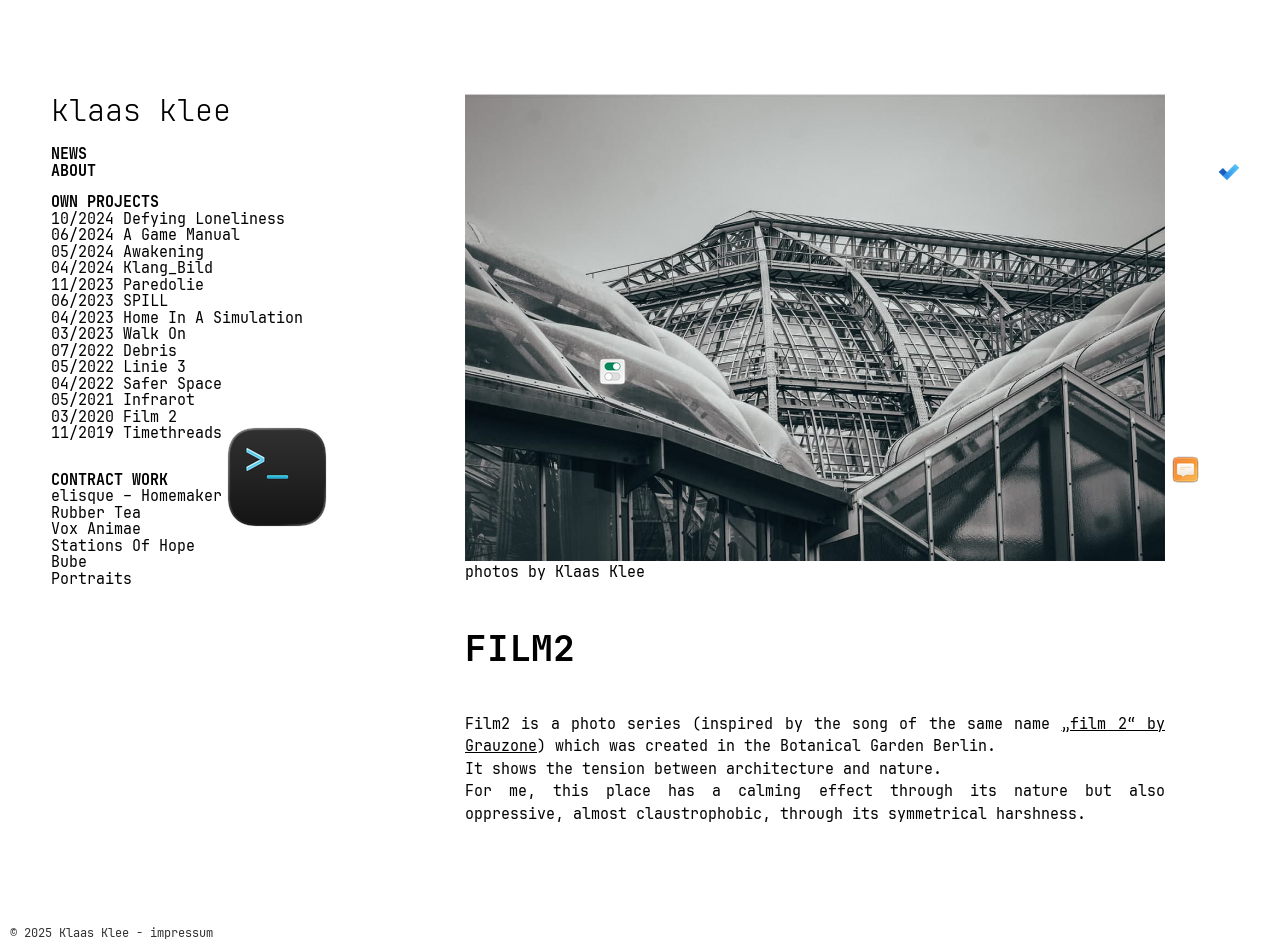 This screenshot has height=943, width=1280. What do you see at coordinates (1229, 172) in the screenshot?
I see `open the tasks app` at bounding box center [1229, 172].